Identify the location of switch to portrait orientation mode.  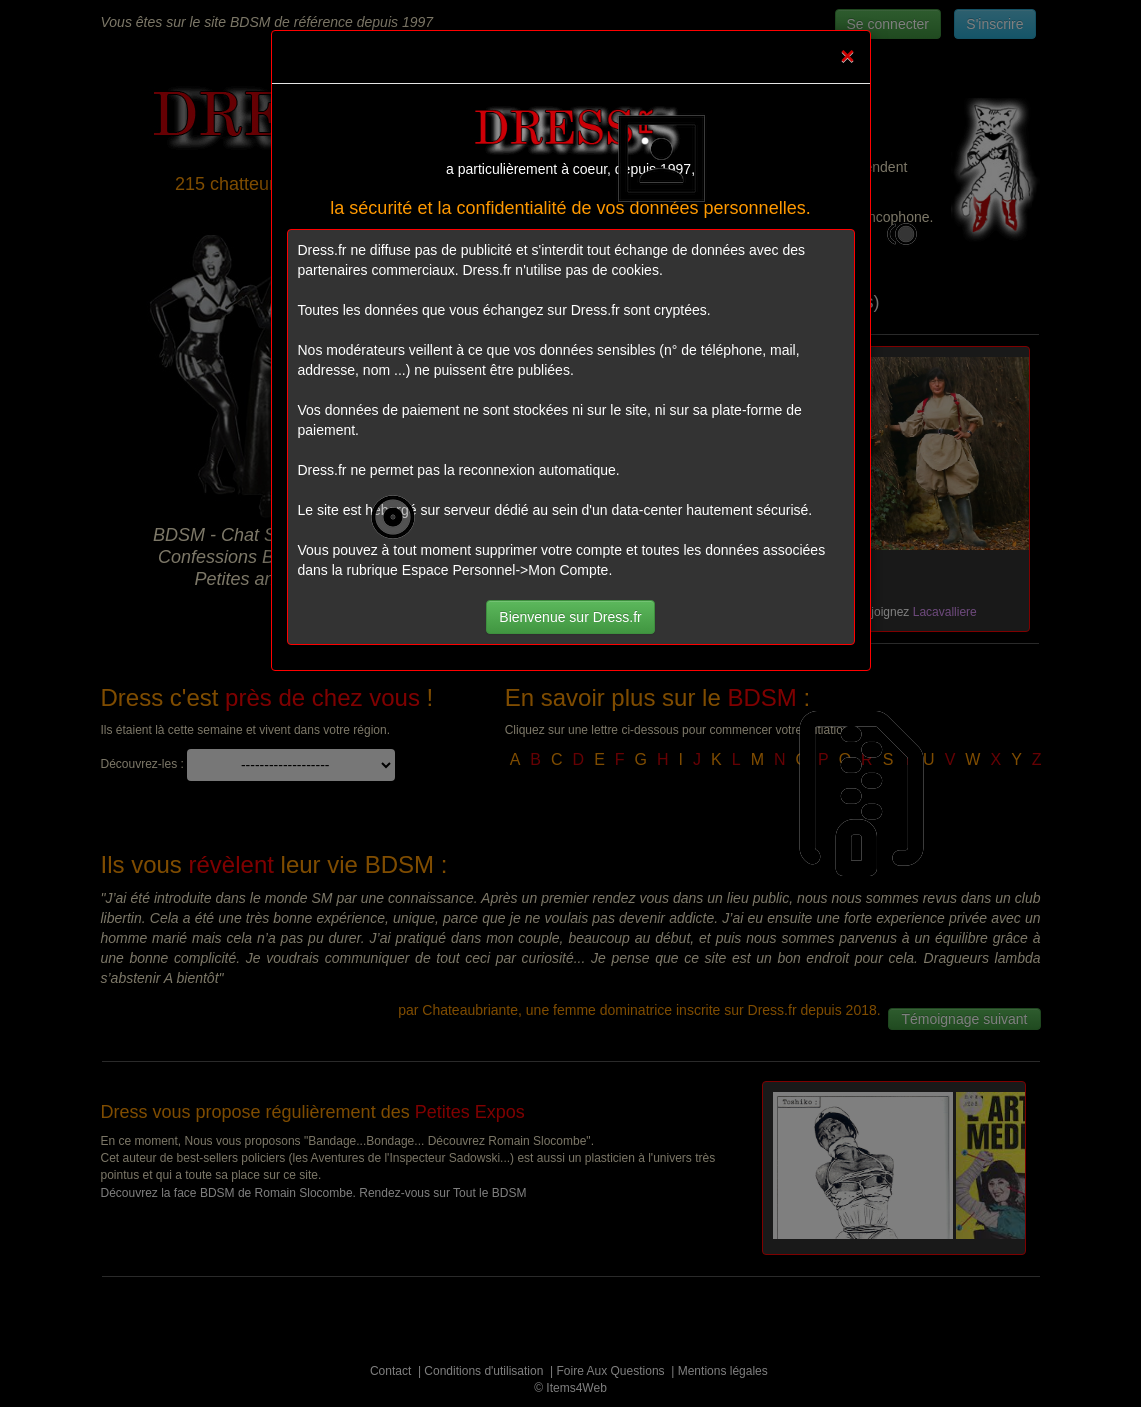
(661, 158).